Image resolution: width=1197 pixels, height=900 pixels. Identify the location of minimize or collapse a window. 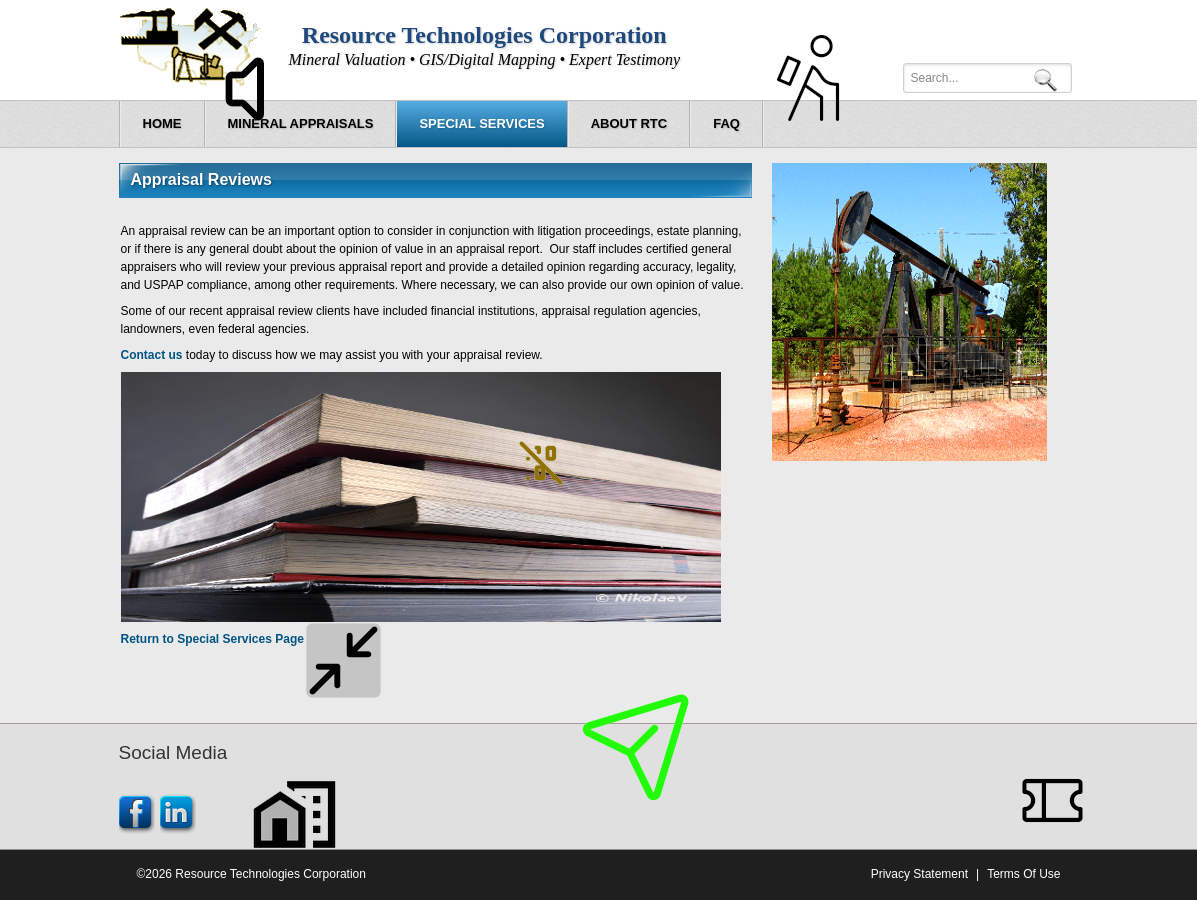
(343, 660).